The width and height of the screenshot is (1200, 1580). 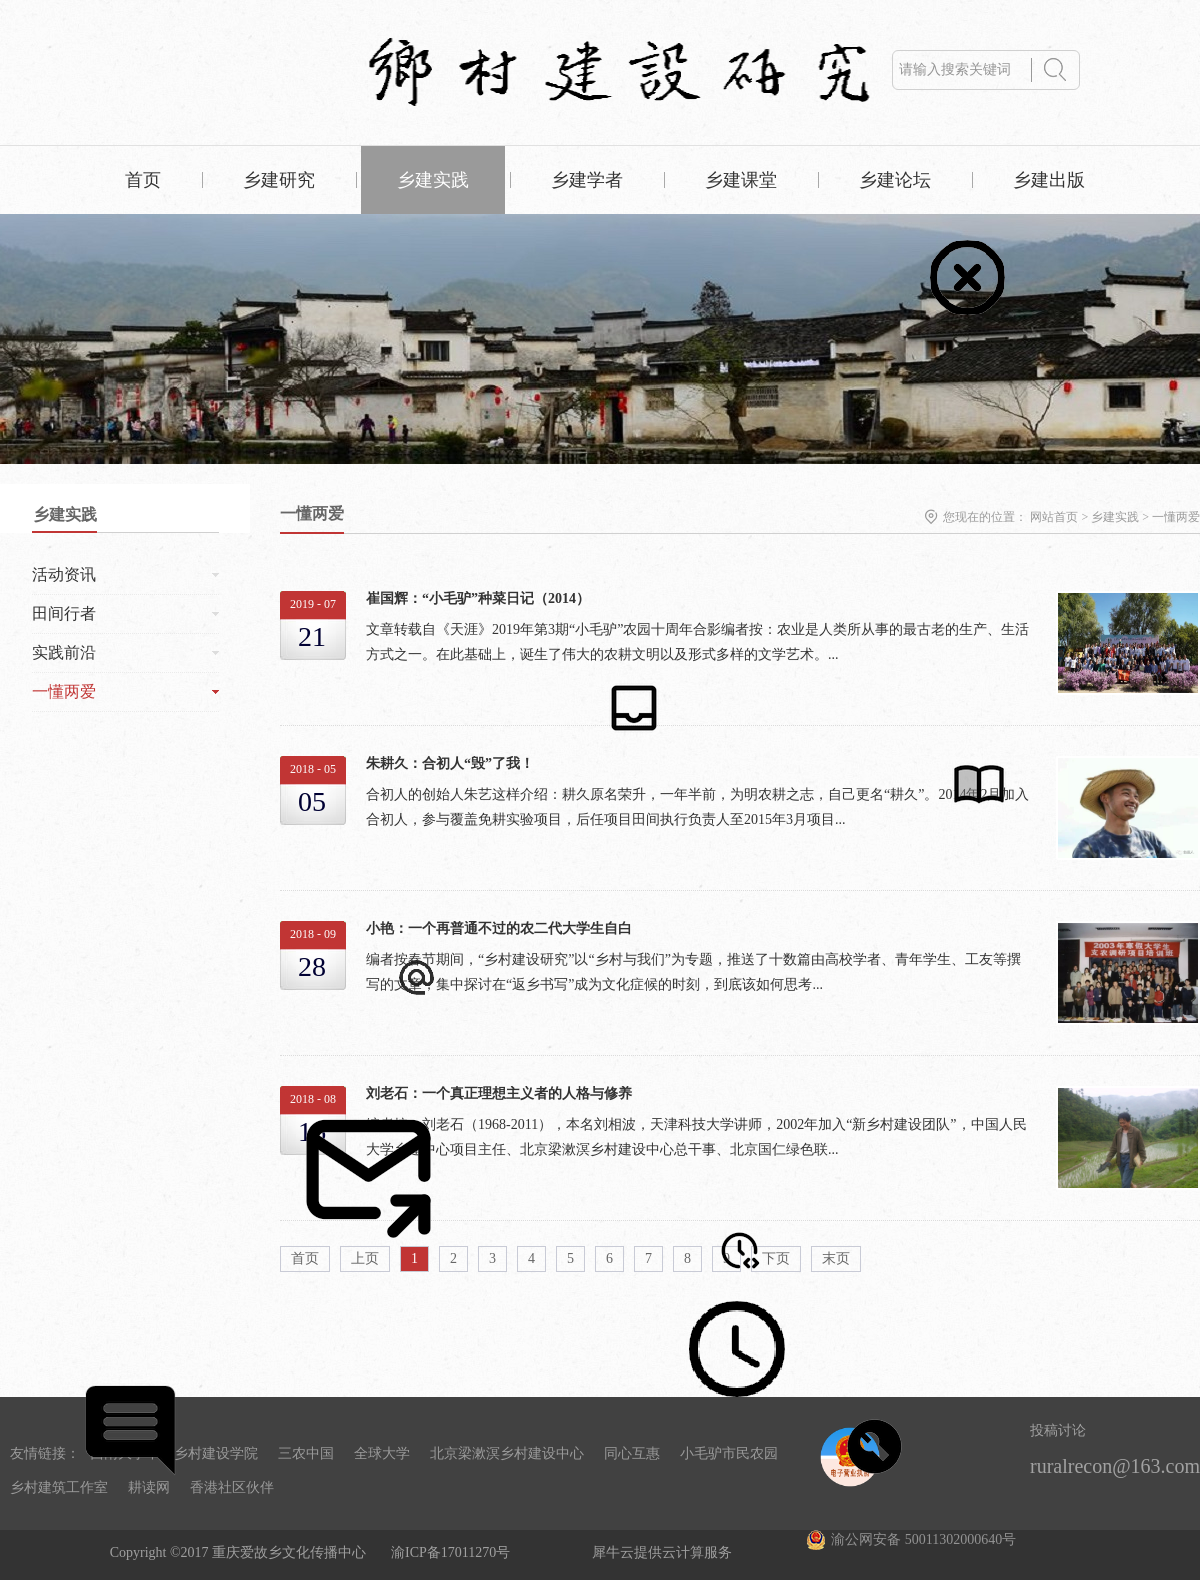 I want to click on access your inbox, so click(x=634, y=708).